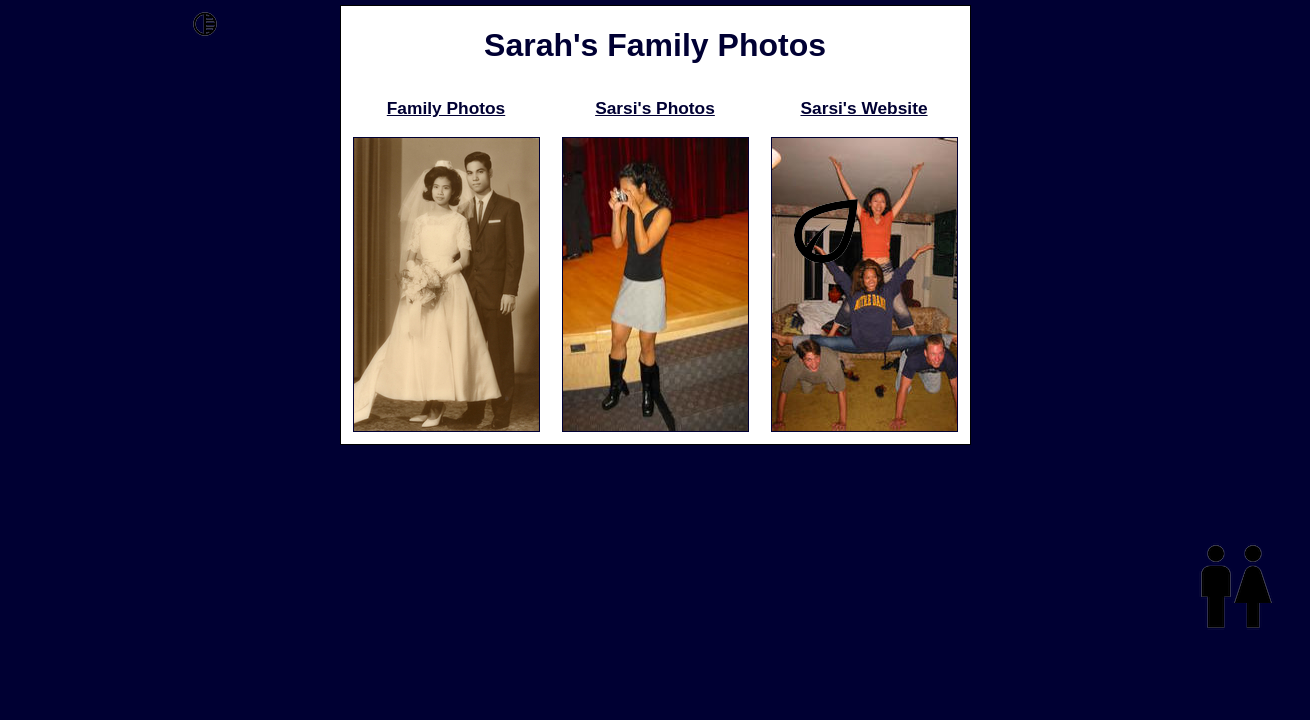 The width and height of the screenshot is (1310, 720). What do you see at coordinates (1234, 586) in the screenshot?
I see `find nearby restrooms` at bounding box center [1234, 586].